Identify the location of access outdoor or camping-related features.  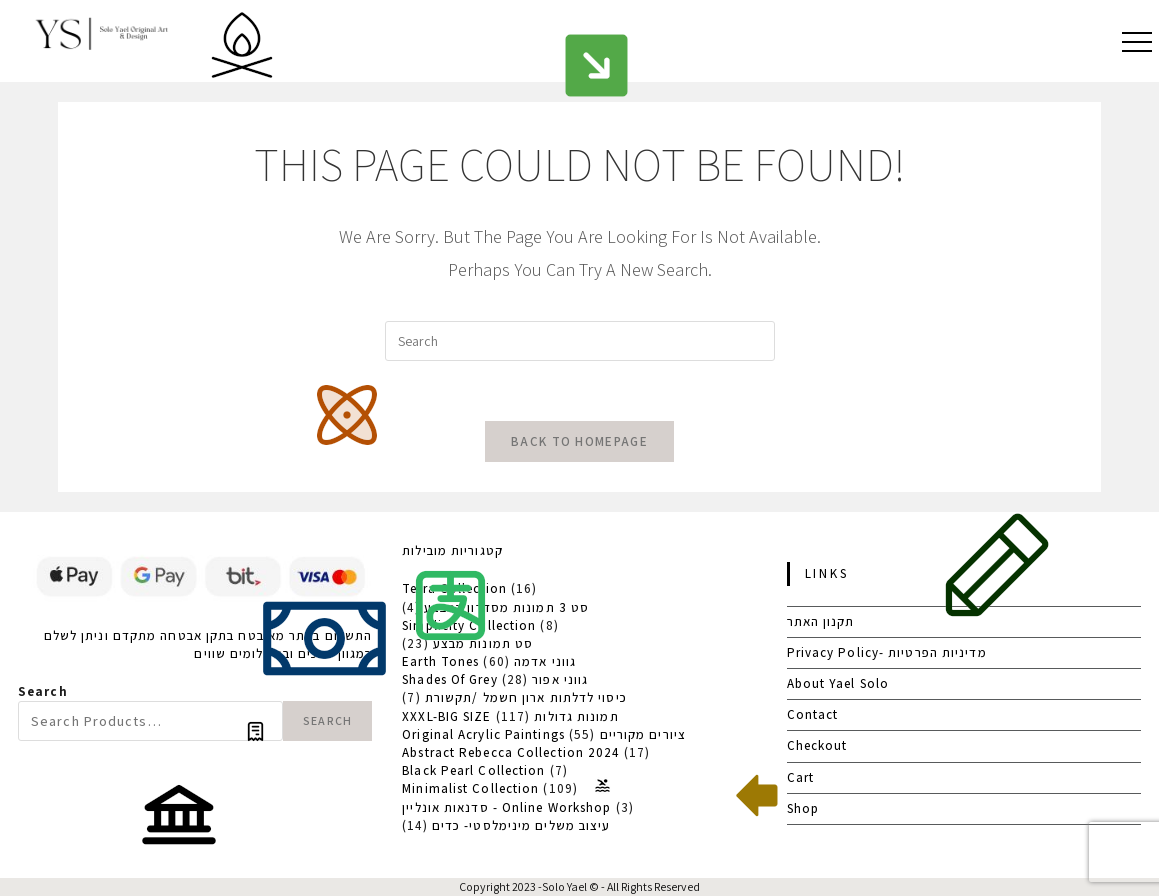
(242, 45).